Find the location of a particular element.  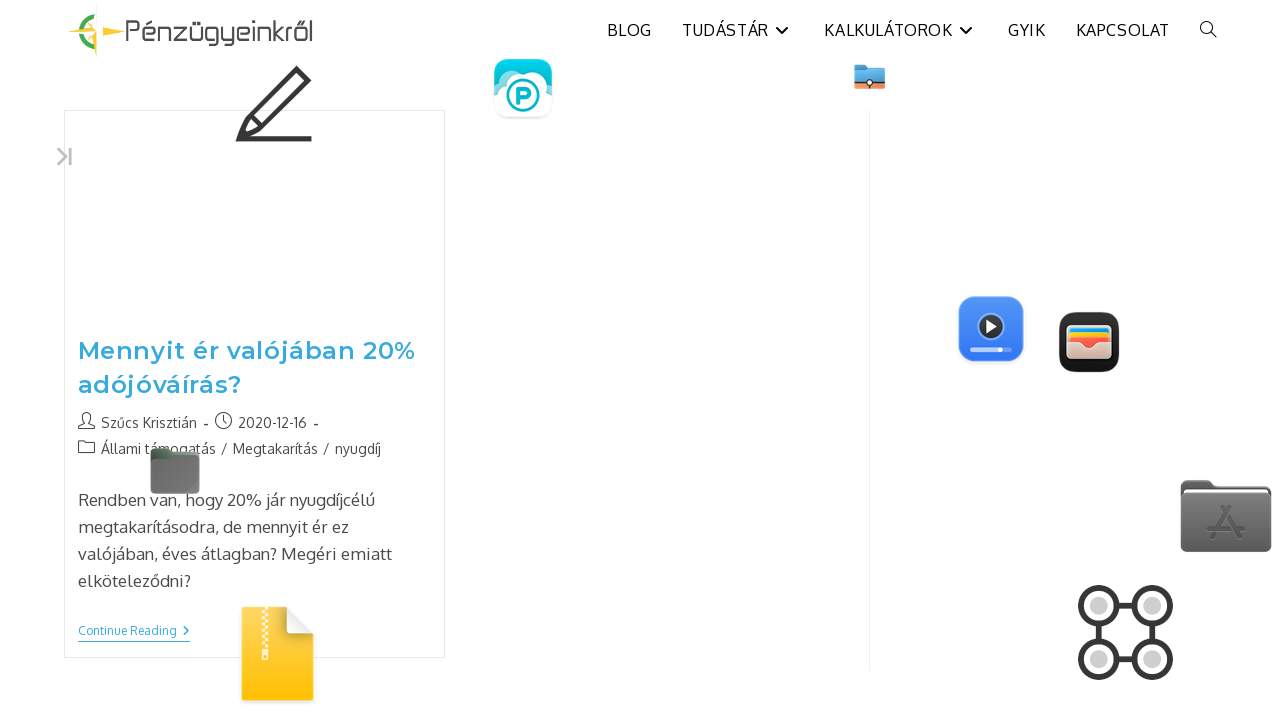

folder containing pokémon typing game files is located at coordinates (869, 77).